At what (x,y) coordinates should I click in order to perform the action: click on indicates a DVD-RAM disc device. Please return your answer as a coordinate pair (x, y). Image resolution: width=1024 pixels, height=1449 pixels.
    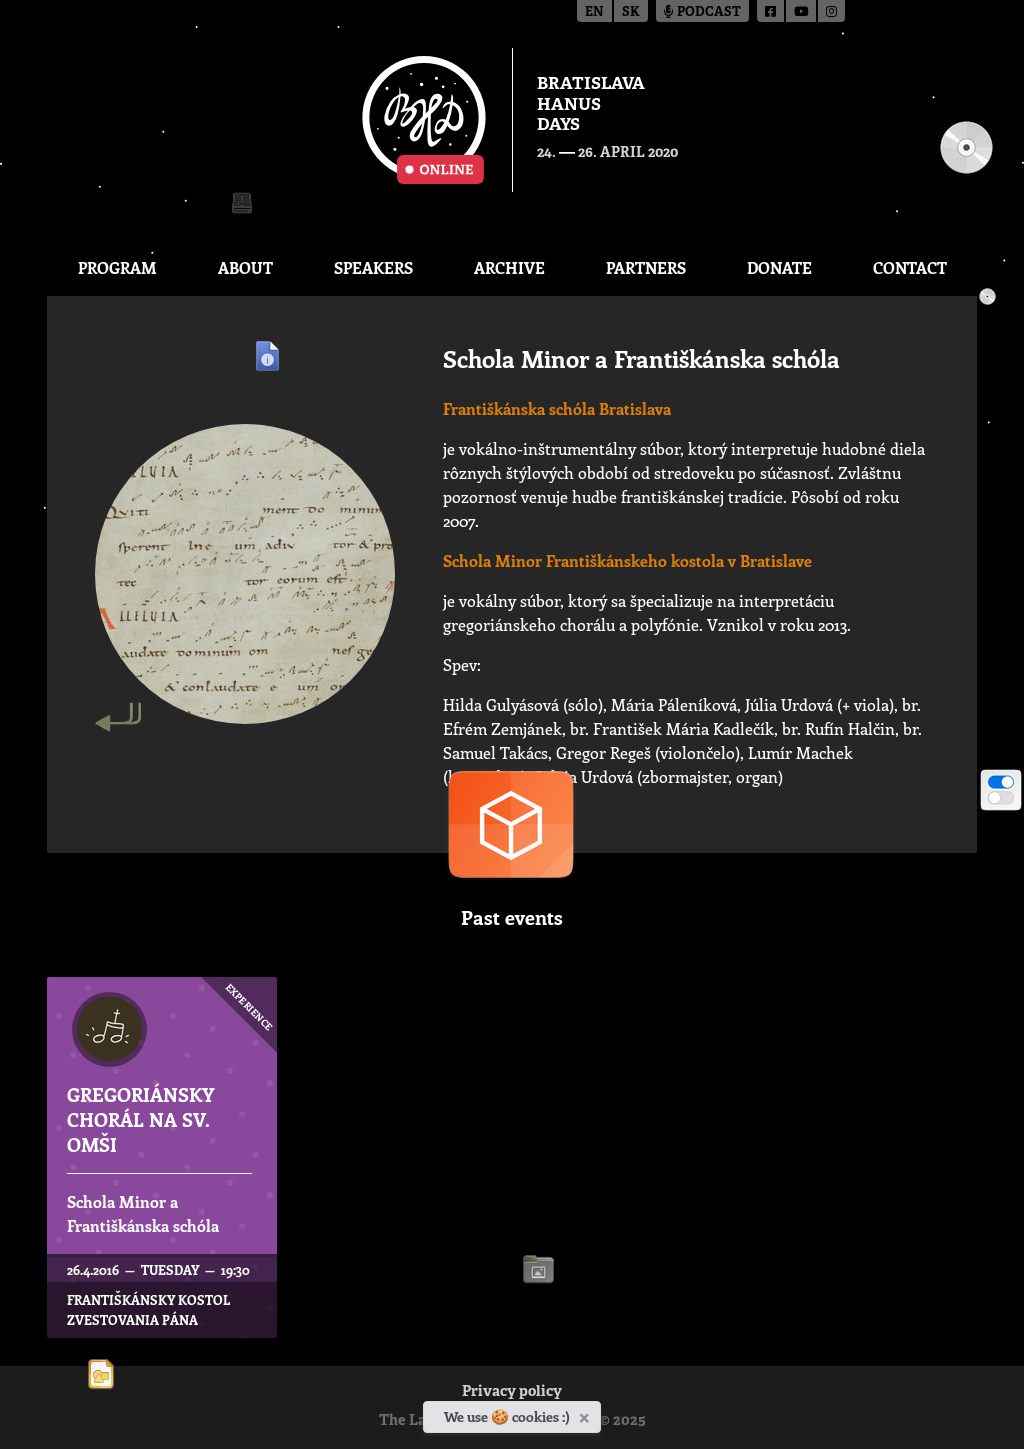
    Looking at the image, I should click on (987, 296).